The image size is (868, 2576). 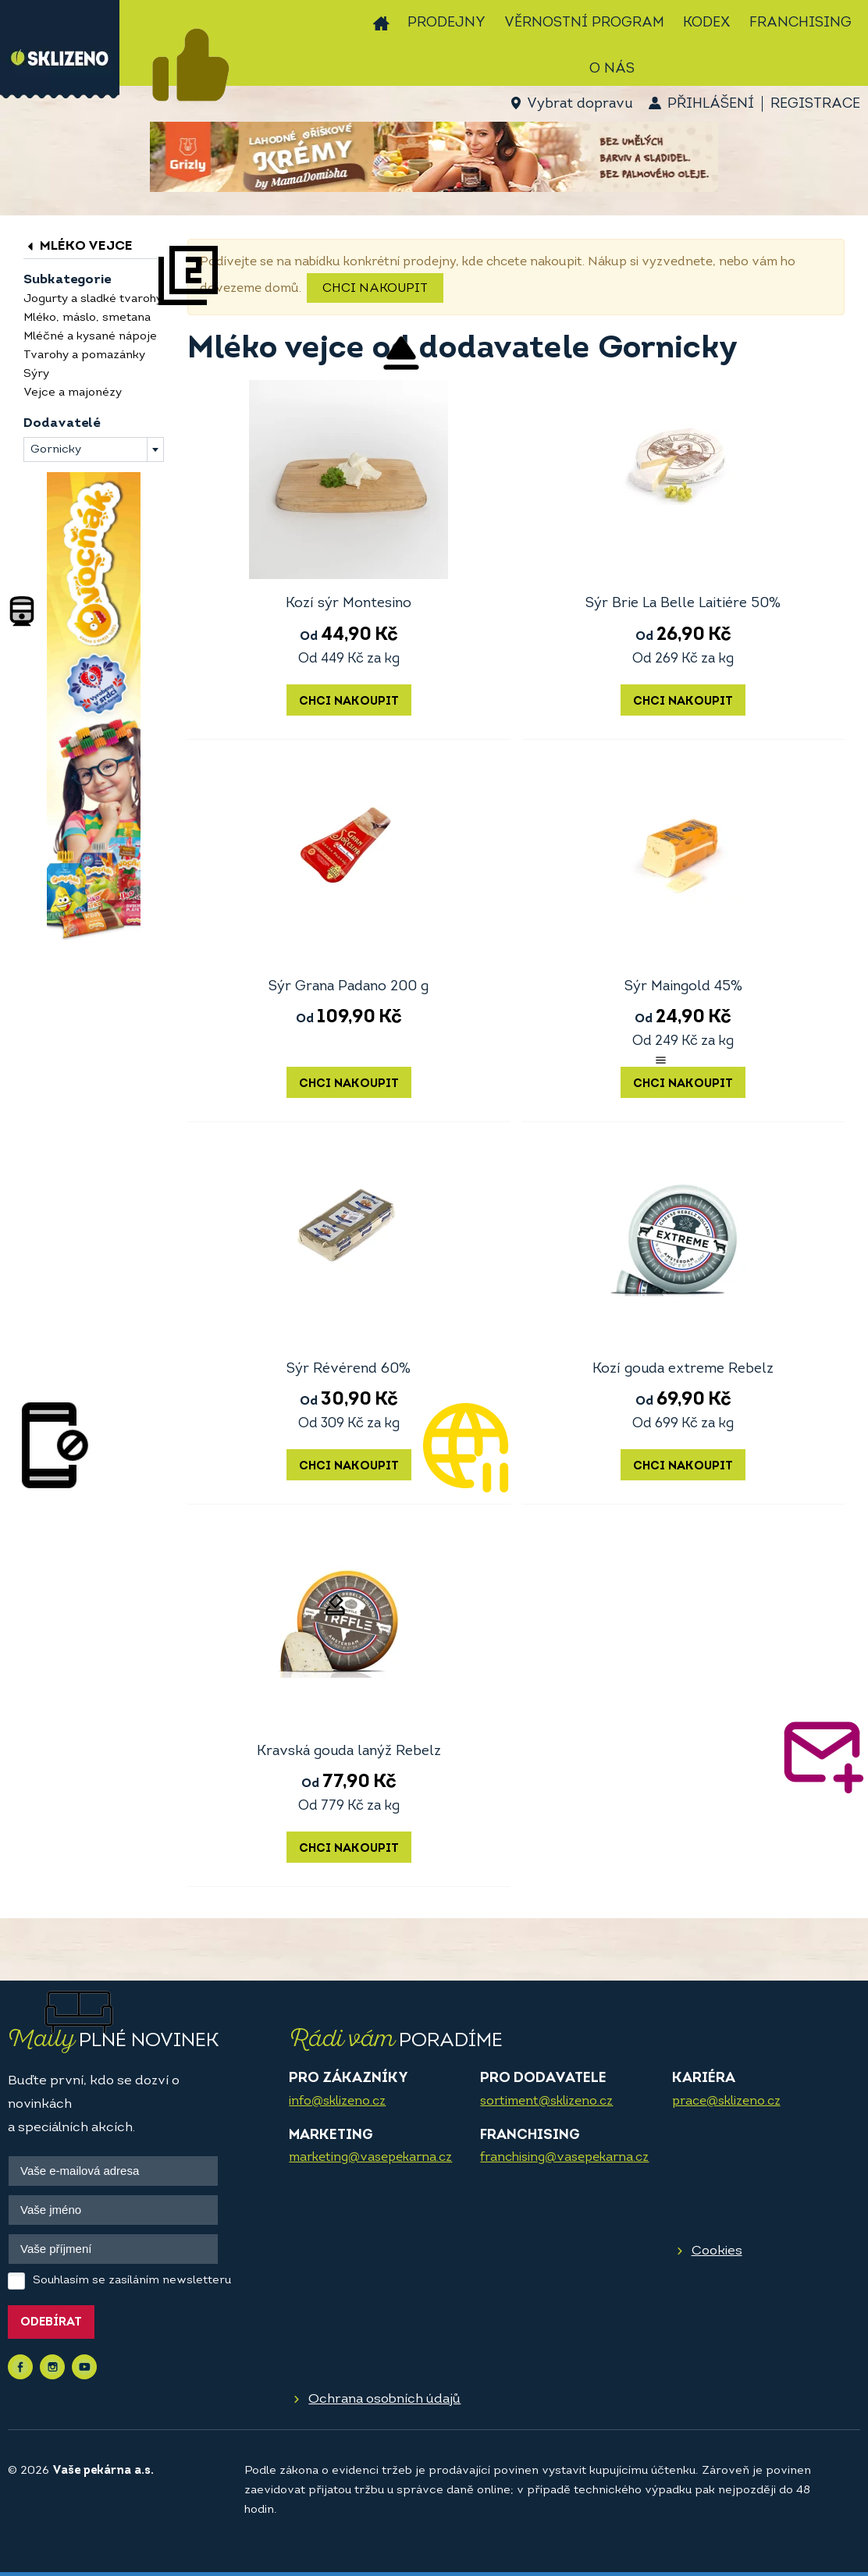 I want to click on browse furniture or home decor items, so click(x=79, y=2011).